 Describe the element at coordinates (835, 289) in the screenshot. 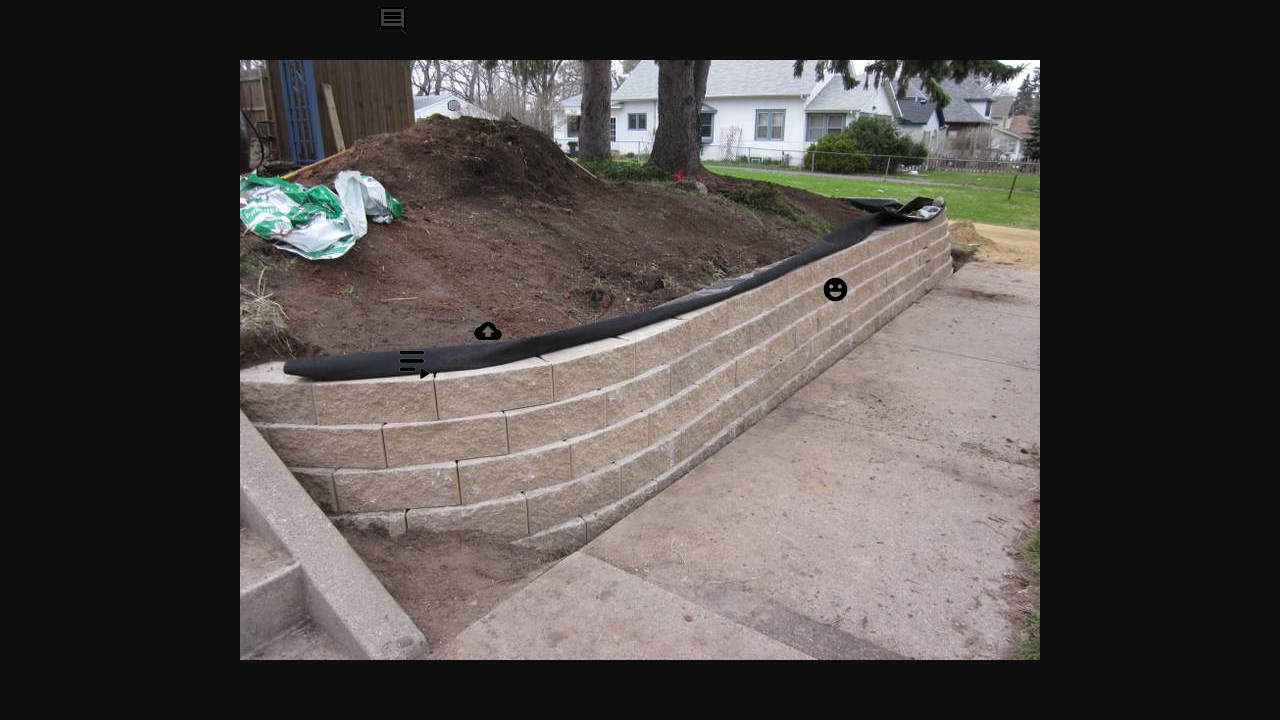

I see `add an emoji or emoticon to your message` at that location.